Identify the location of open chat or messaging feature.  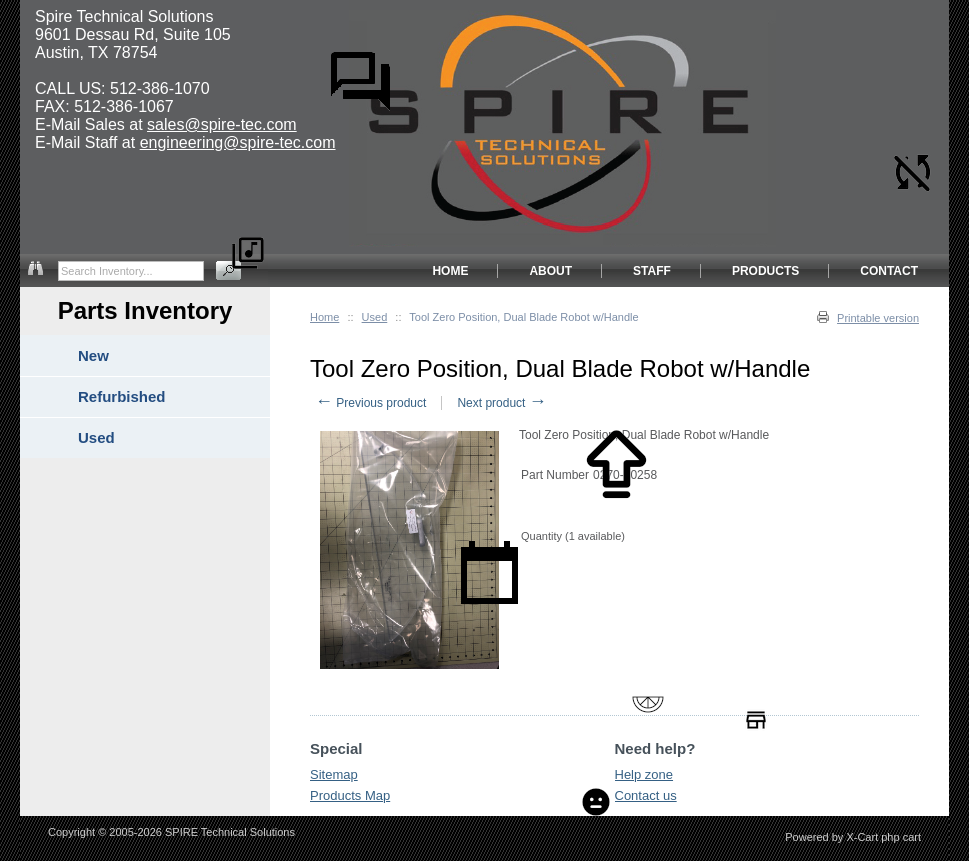
(360, 81).